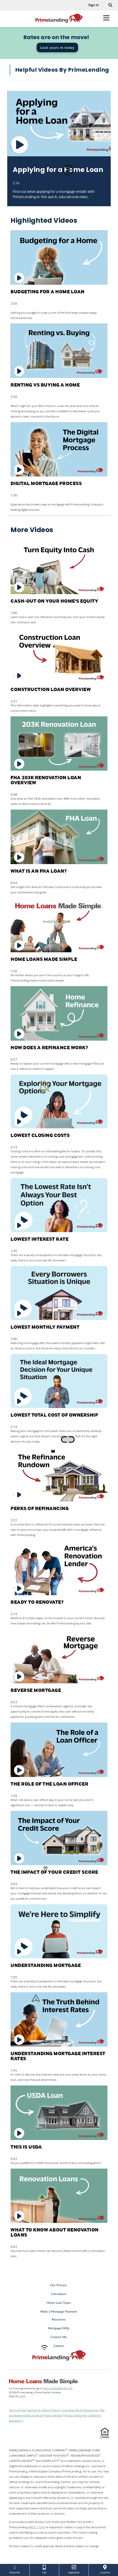 The height and width of the screenshot is (2576, 118). I want to click on access video or movie content, so click(53, 1451).